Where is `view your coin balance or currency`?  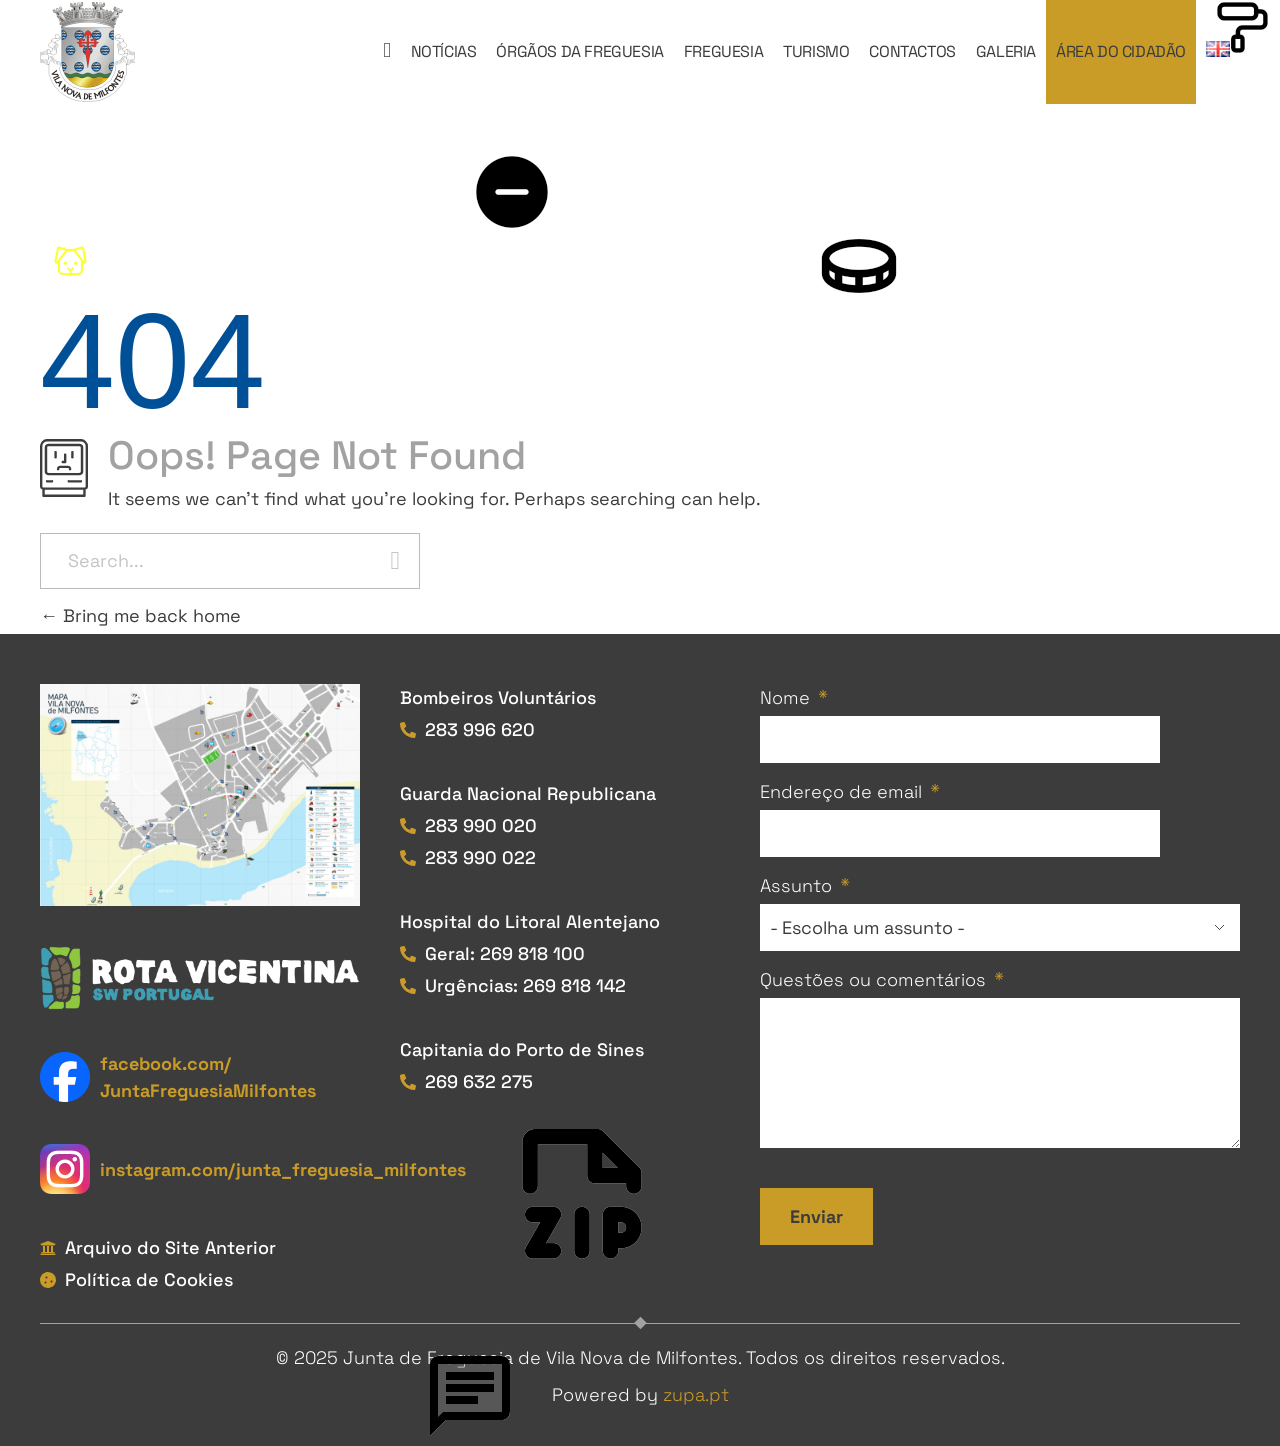
view your coin balance or currency is located at coordinates (859, 266).